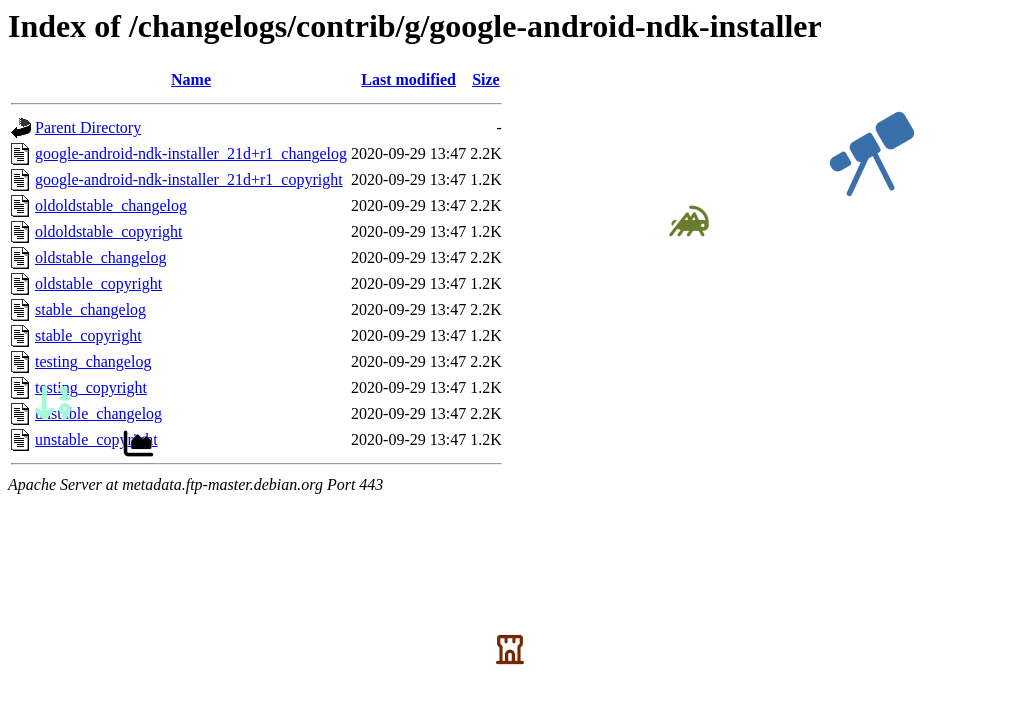 Image resolution: width=1015 pixels, height=720 pixels. I want to click on indicates pest or insect-related content, so click(689, 221).